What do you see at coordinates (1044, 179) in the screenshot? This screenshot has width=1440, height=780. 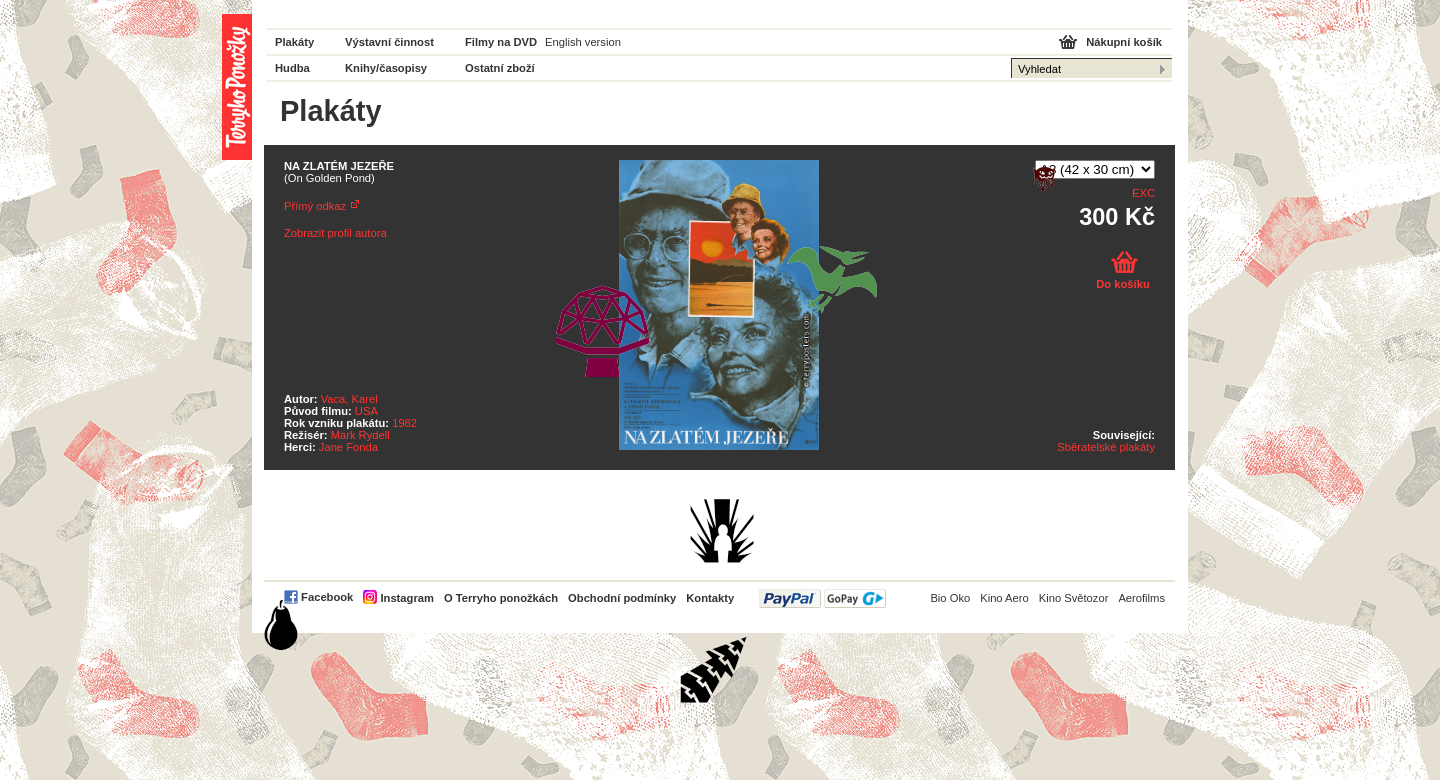 I see `a demon or monster enemy character type` at bounding box center [1044, 179].